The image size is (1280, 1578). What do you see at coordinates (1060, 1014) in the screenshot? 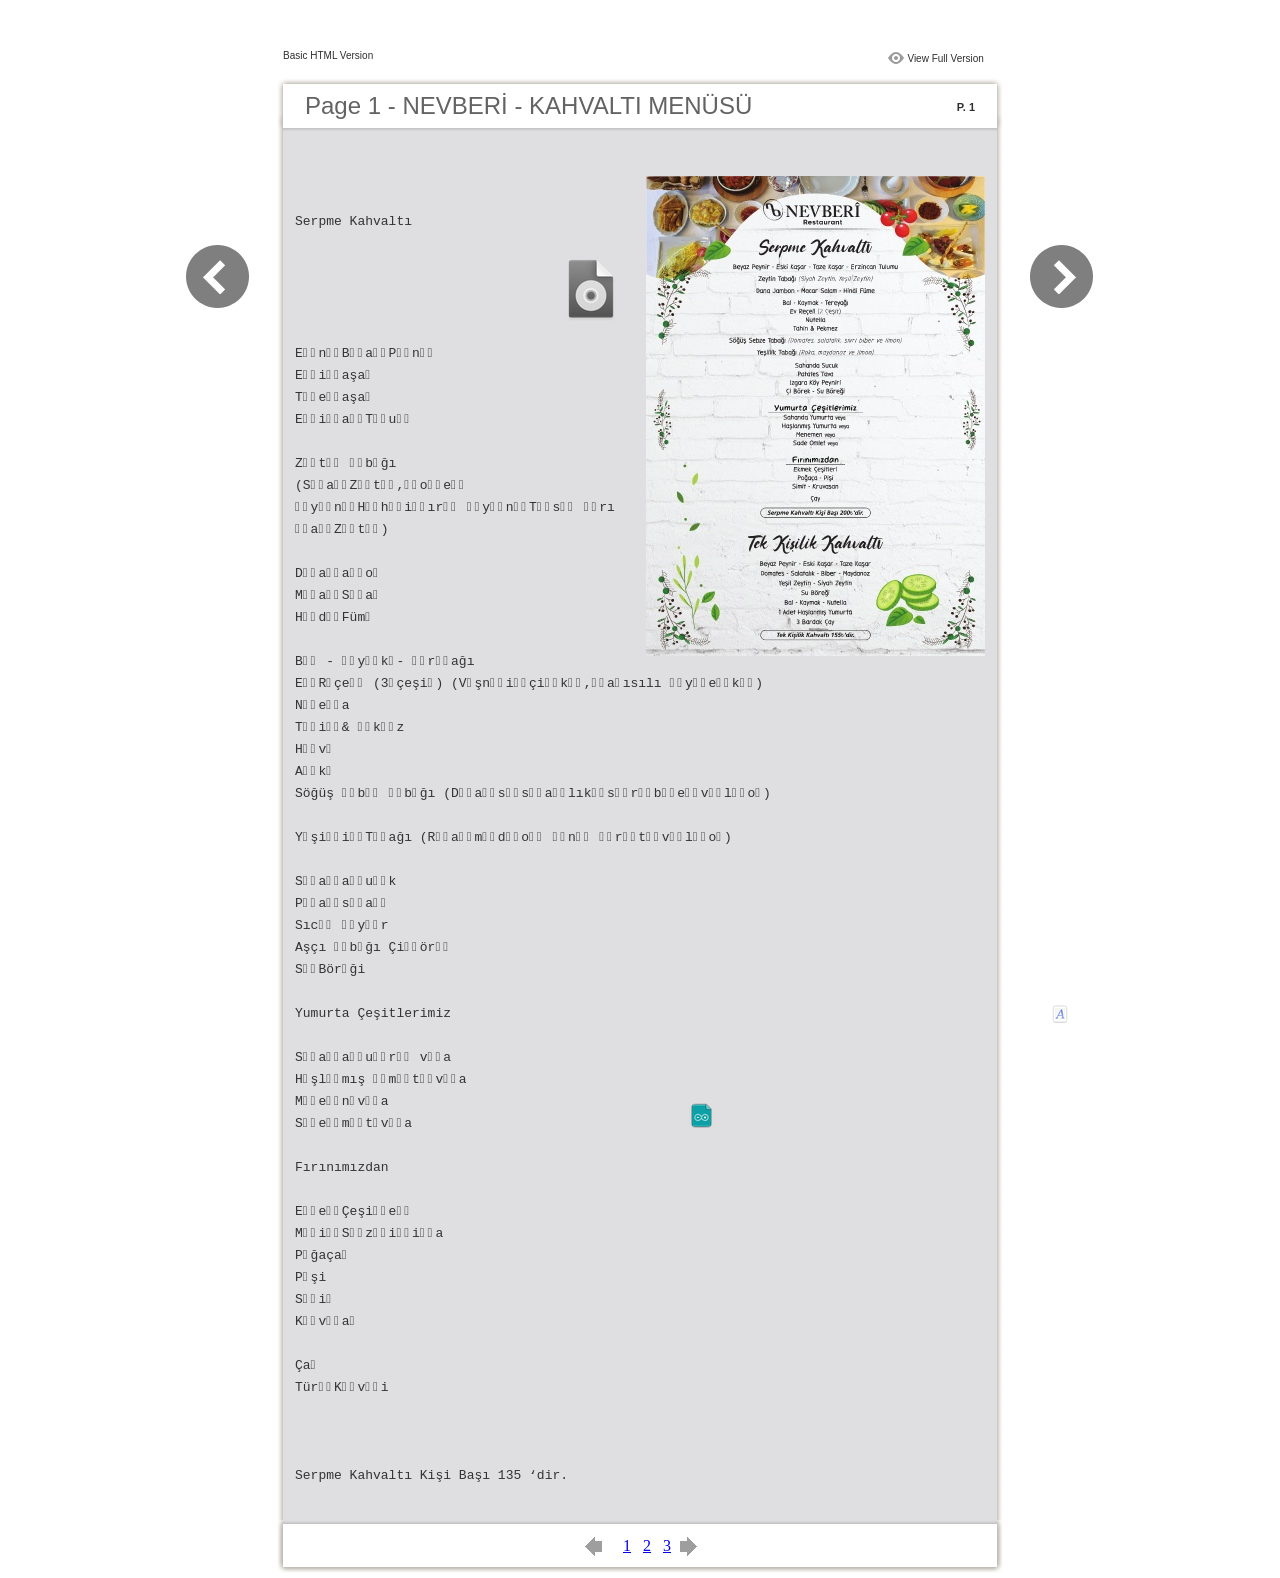
I see `a font file type indicator` at bounding box center [1060, 1014].